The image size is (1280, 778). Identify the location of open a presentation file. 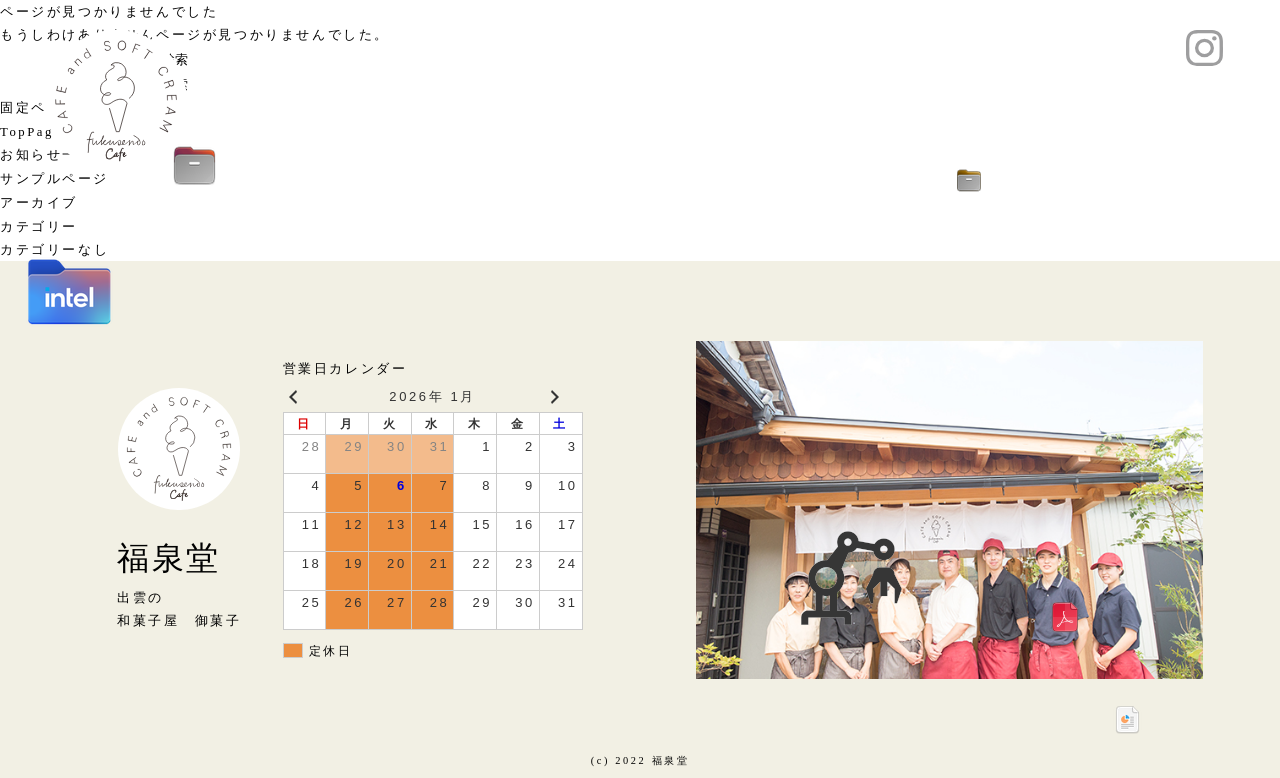
(1127, 719).